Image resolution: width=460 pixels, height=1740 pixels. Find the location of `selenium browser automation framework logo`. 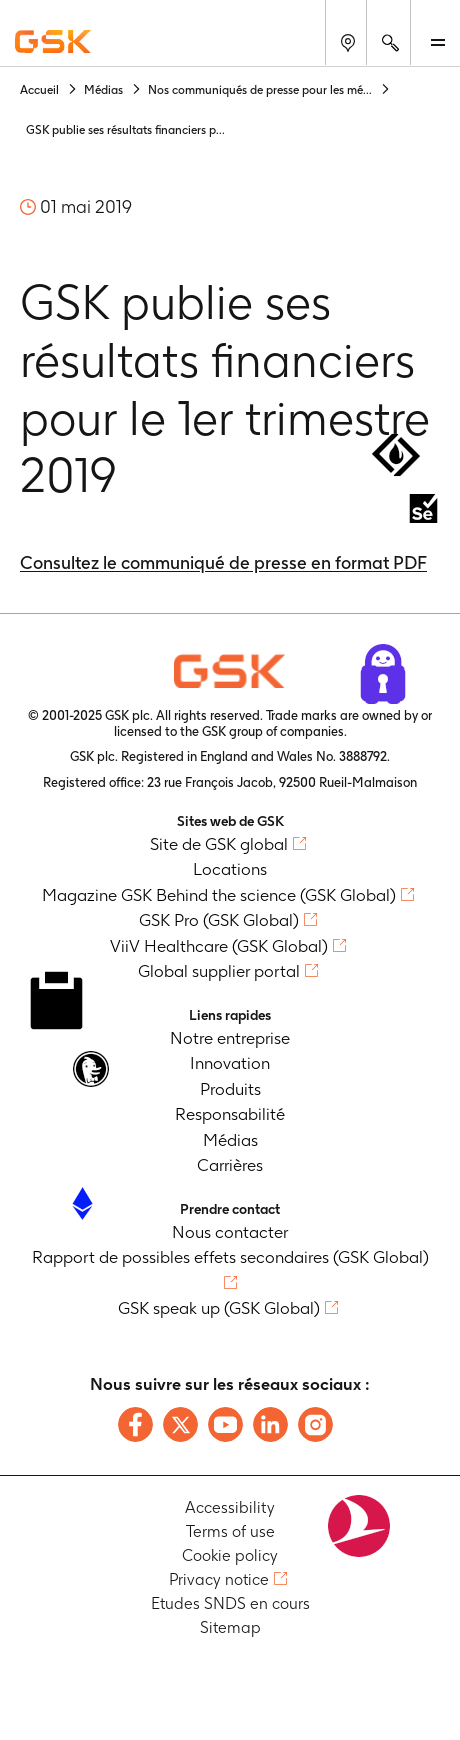

selenium browser automation framework logo is located at coordinates (423, 508).